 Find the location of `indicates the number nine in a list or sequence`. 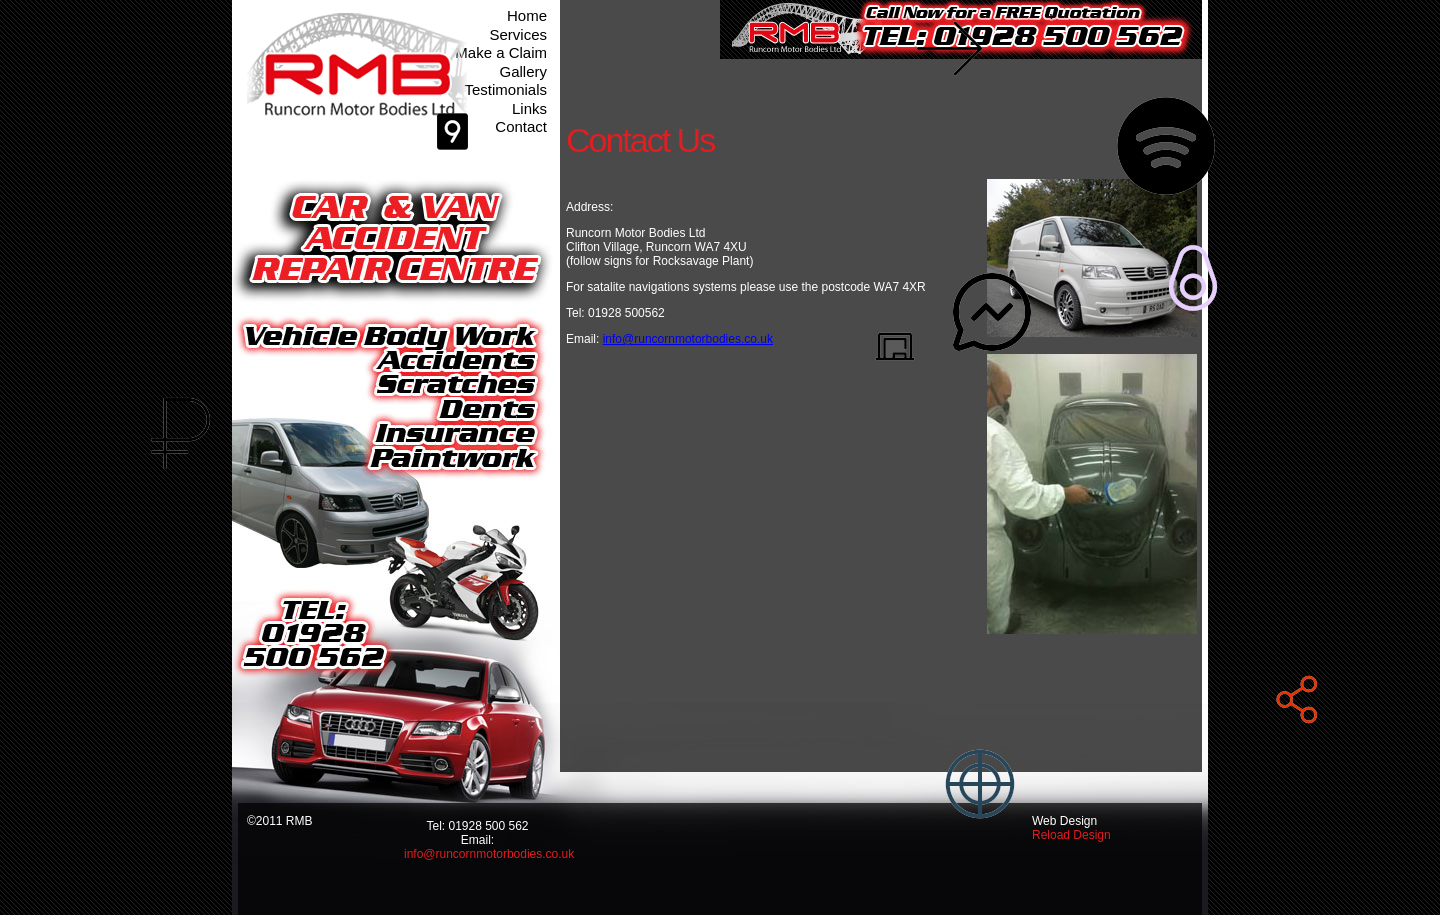

indicates the number nine in a list or sequence is located at coordinates (452, 131).